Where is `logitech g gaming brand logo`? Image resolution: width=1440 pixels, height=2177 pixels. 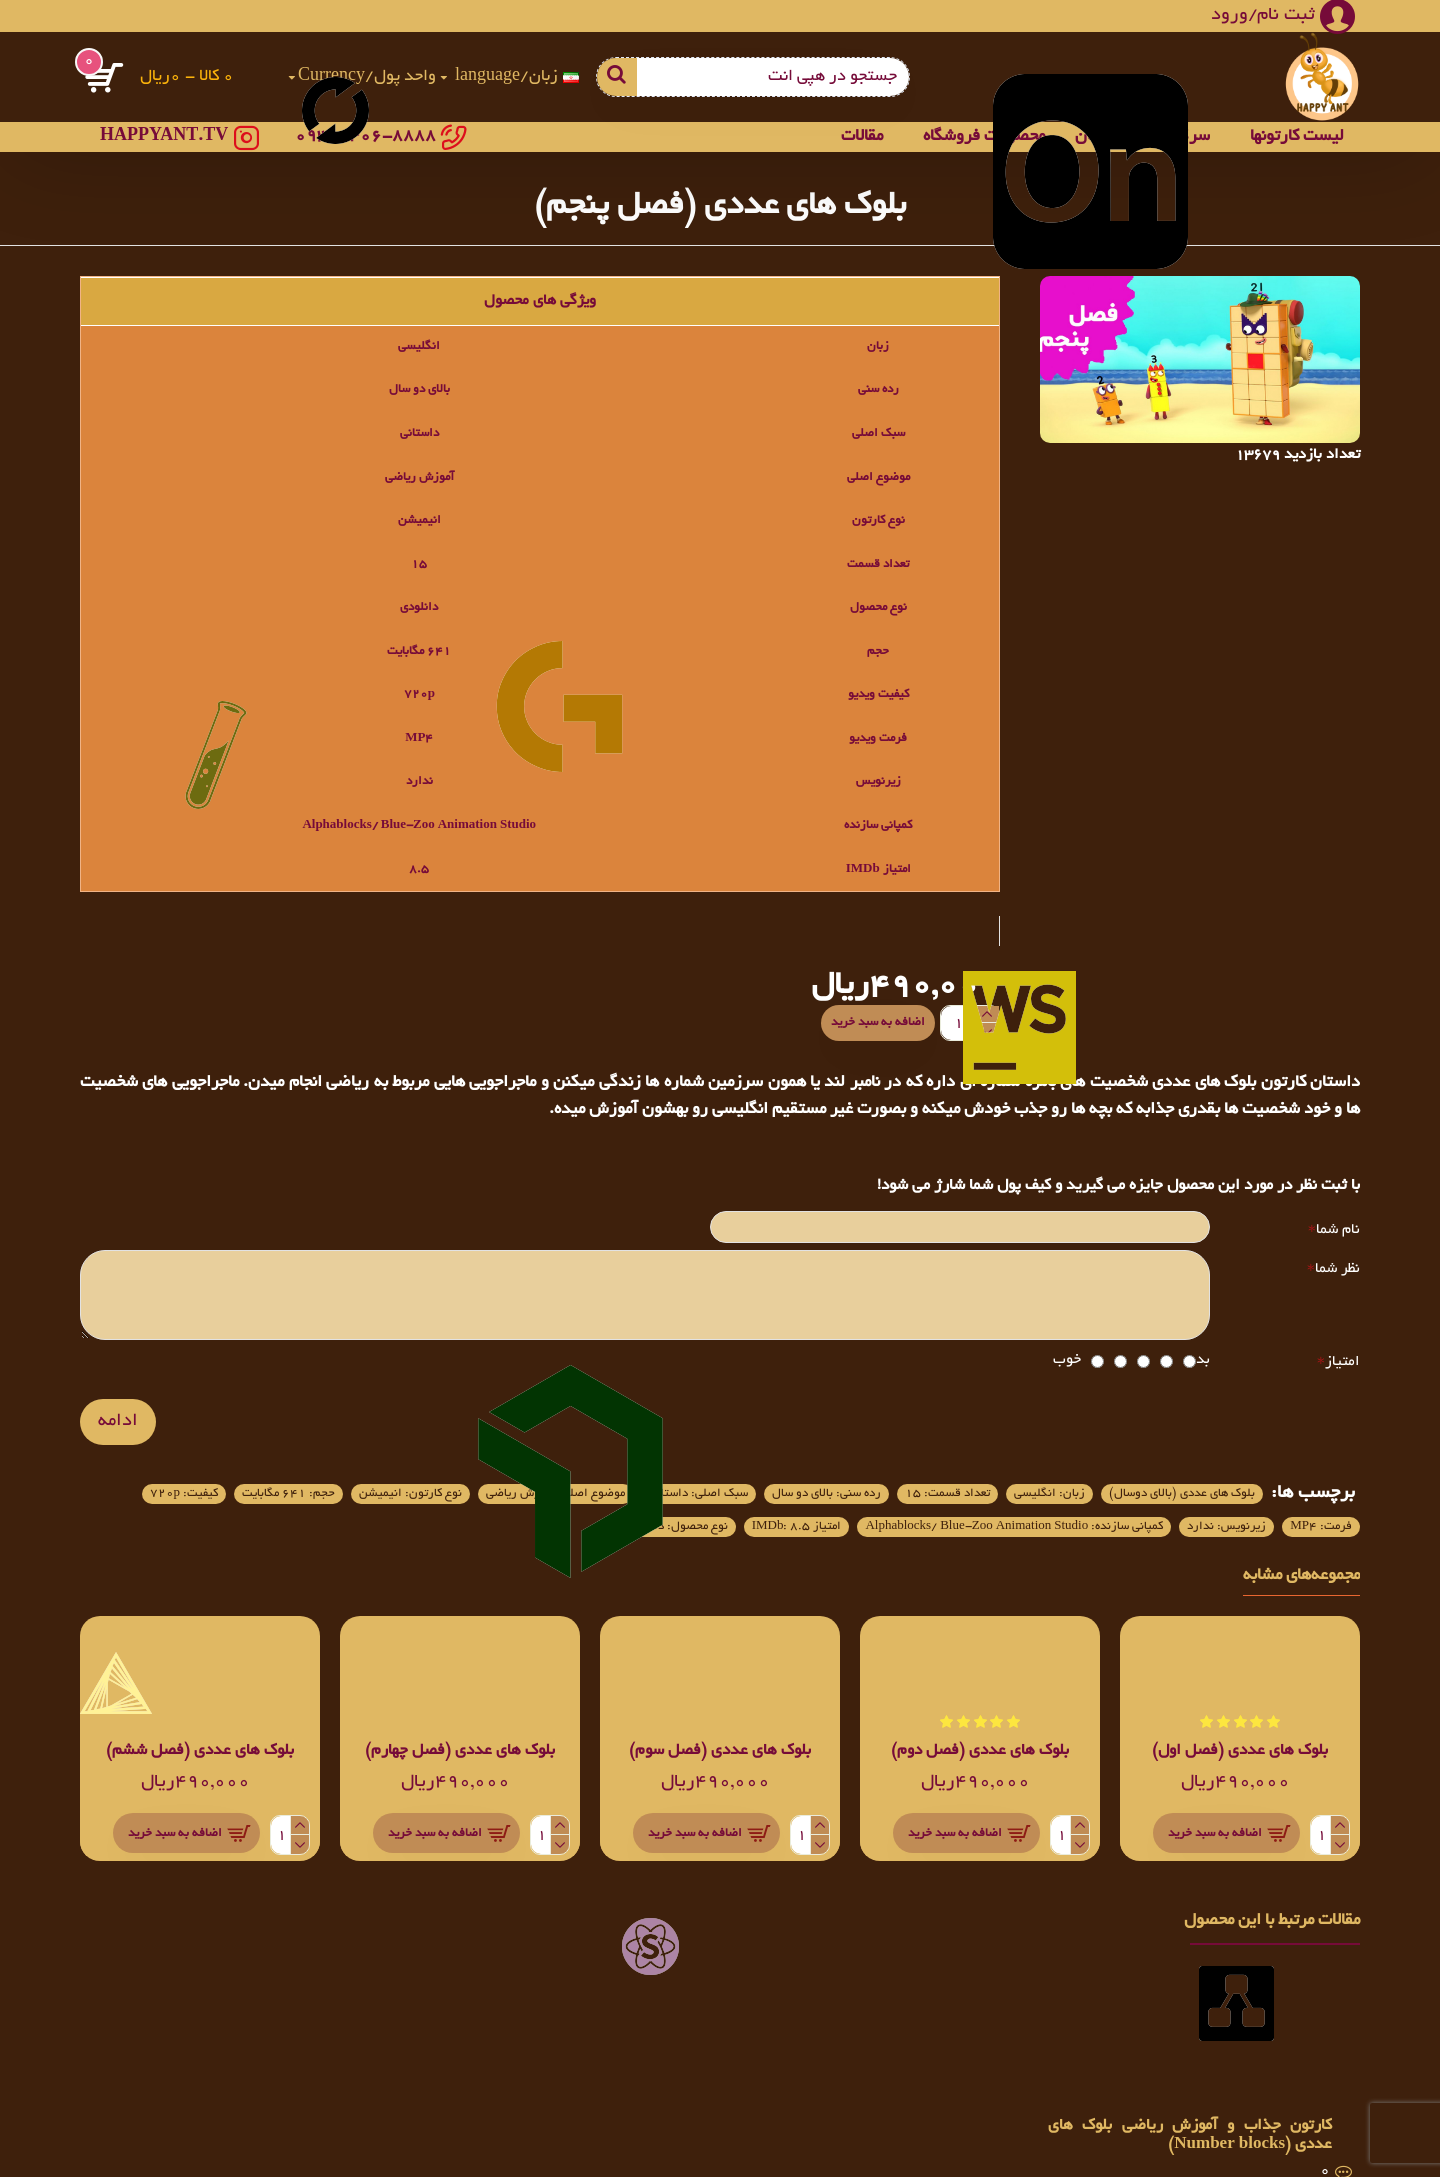
logitech g gaming brand logo is located at coordinates (559, 706).